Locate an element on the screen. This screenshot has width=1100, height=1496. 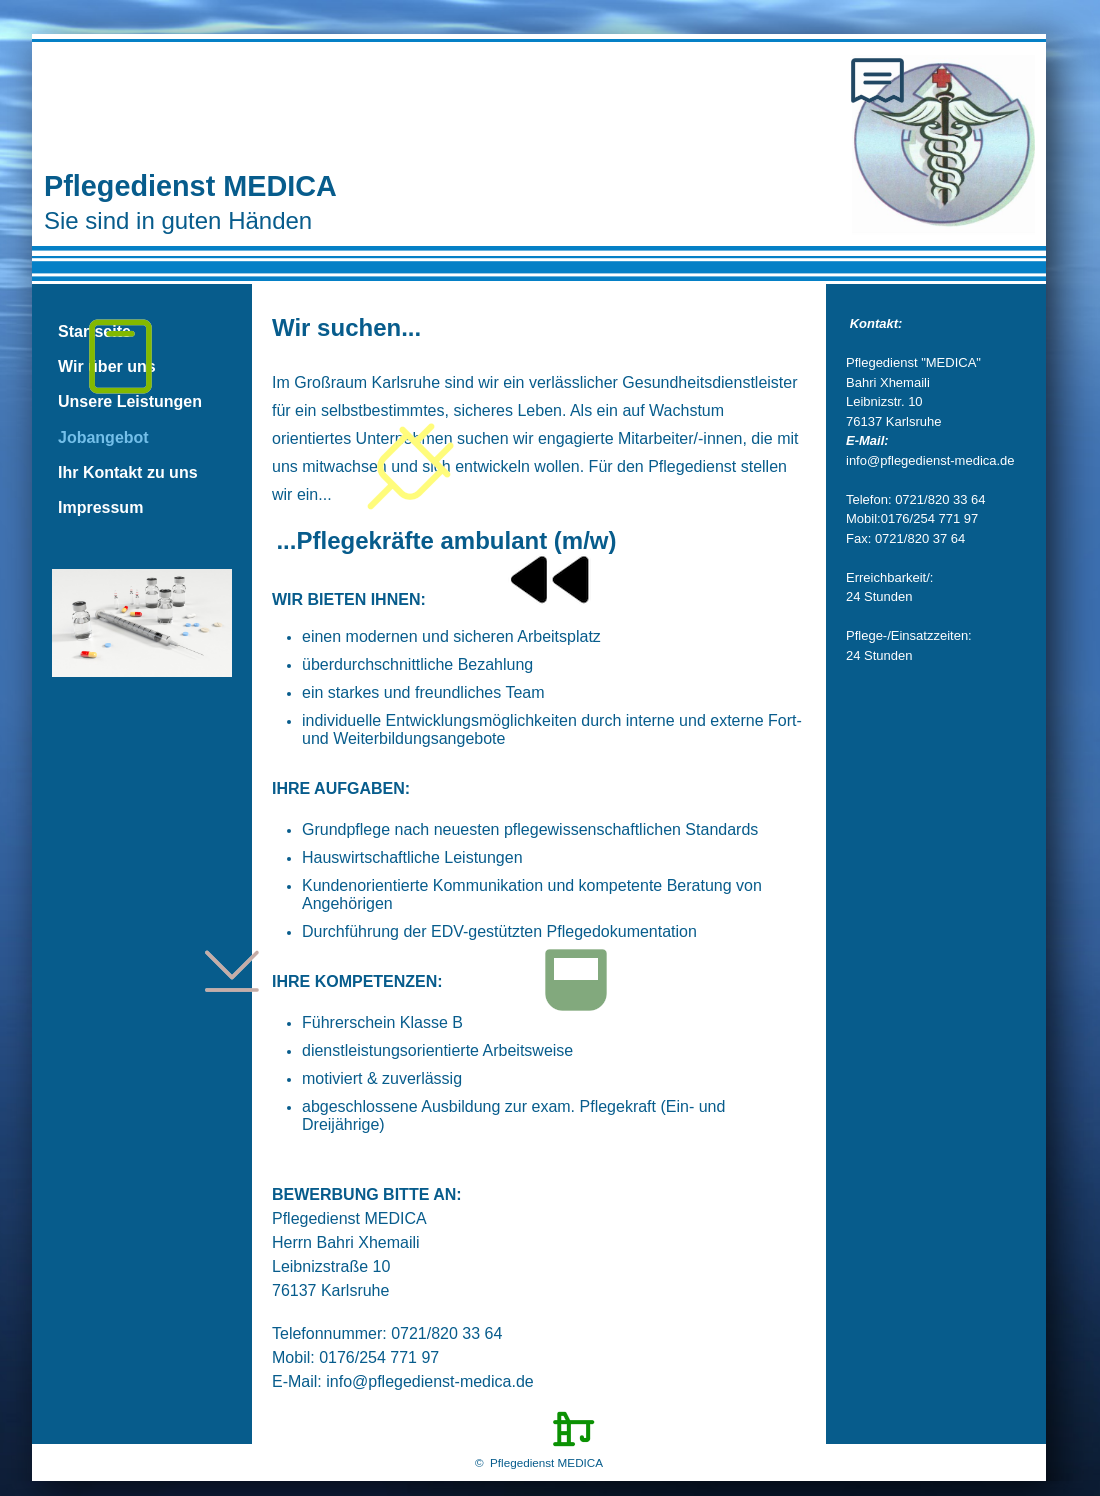
collapse content or section is located at coordinates (232, 970).